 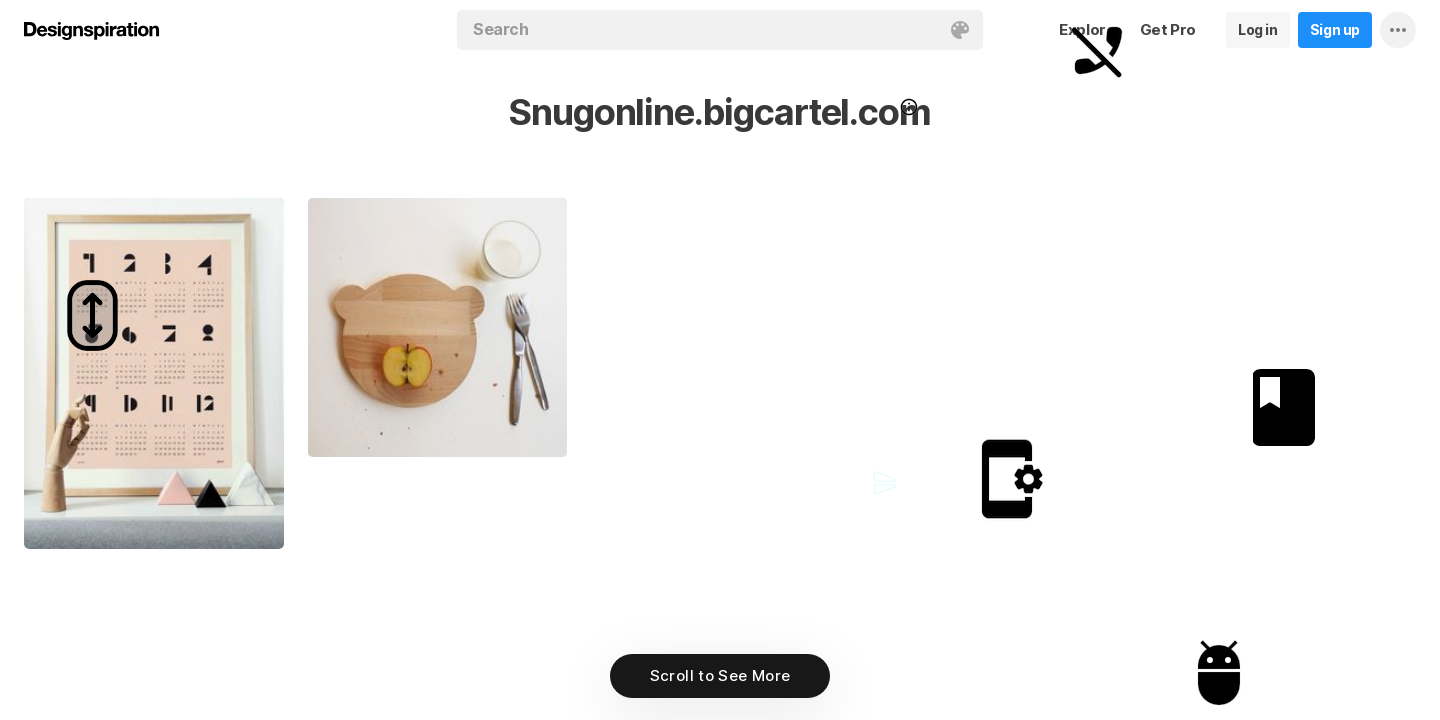 I want to click on view more information or details, so click(x=909, y=107).